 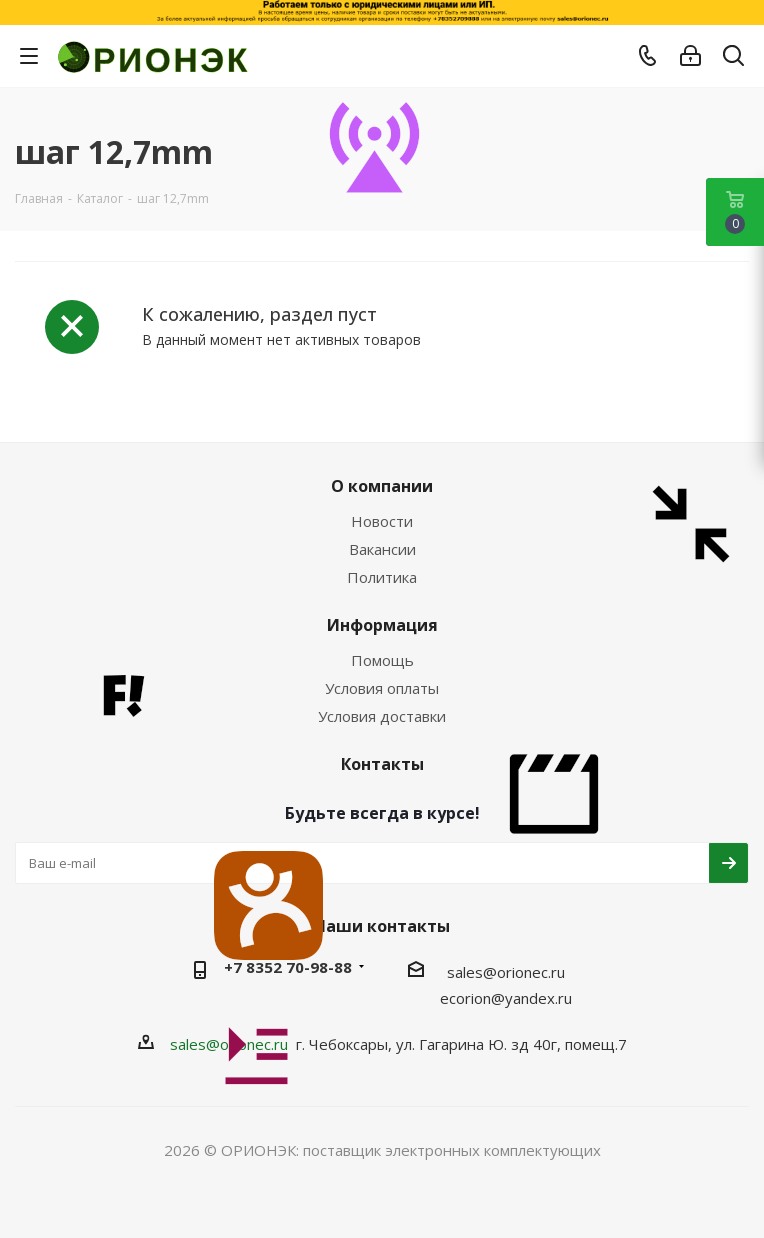 What do you see at coordinates (554, 794) in the screenshot?
I see `access video or film editing tools` at bounding box center [554, 794].